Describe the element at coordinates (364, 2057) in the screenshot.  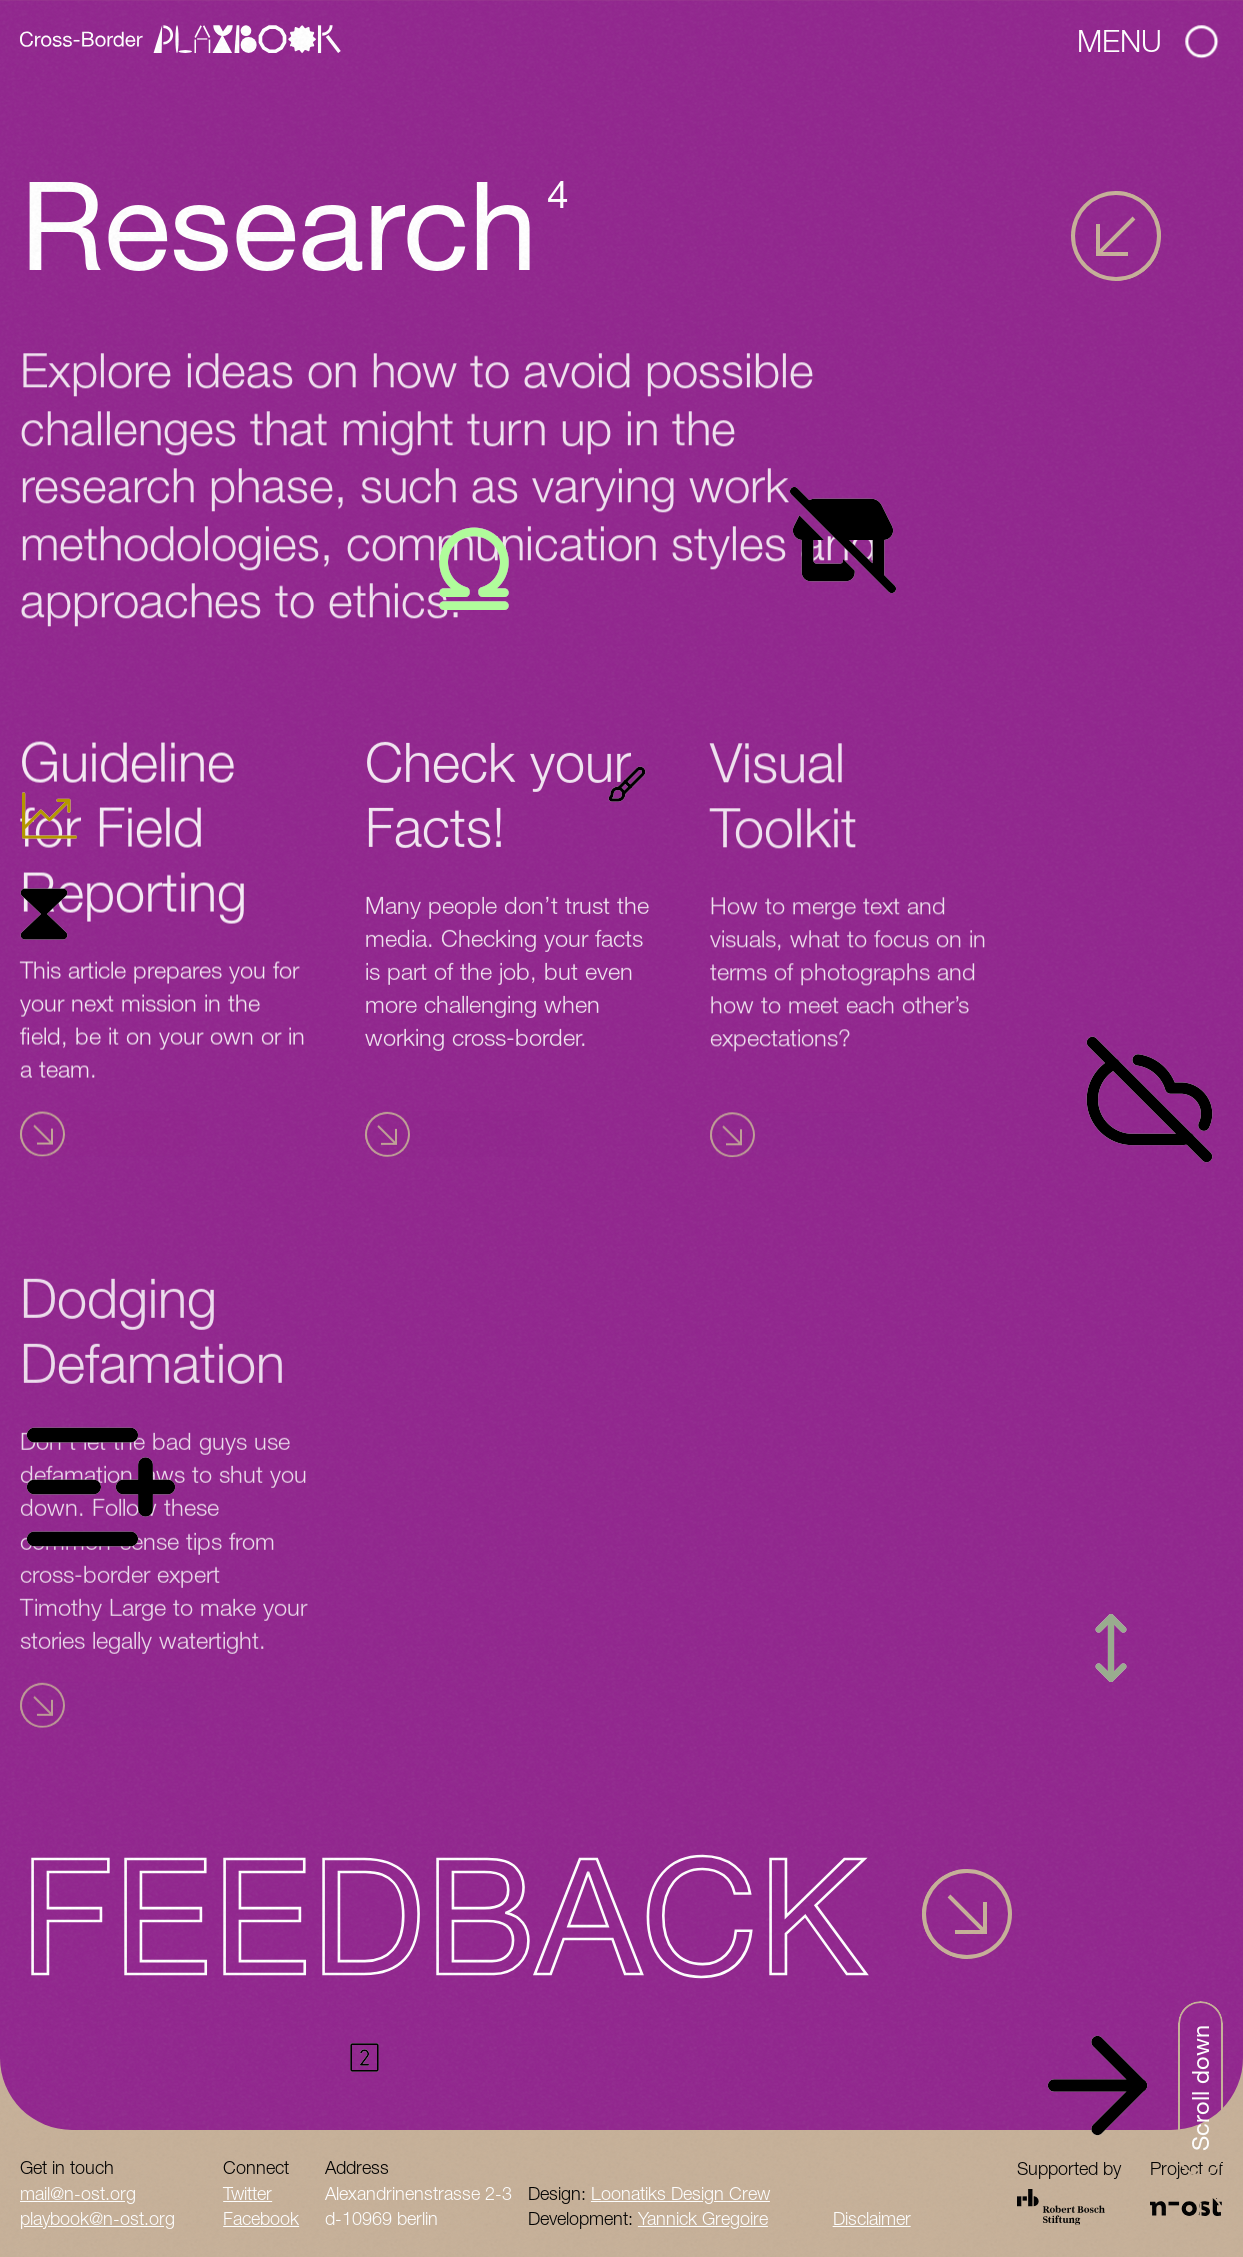
I see `indicates step two in a multi-step process` at that location.